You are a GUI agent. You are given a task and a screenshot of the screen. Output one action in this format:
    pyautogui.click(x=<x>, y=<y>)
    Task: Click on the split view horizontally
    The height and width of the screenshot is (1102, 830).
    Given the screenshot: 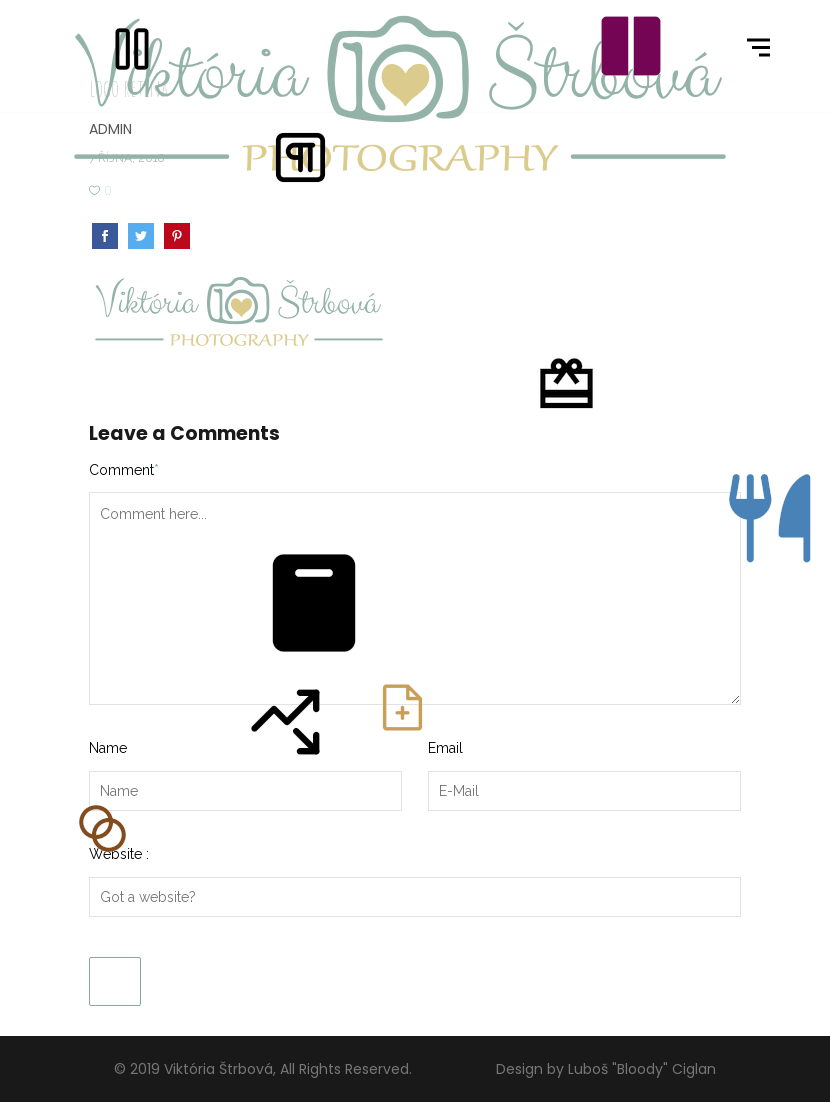 What is the action you would take?
    pyautogui.click(x=631, y=46)
    